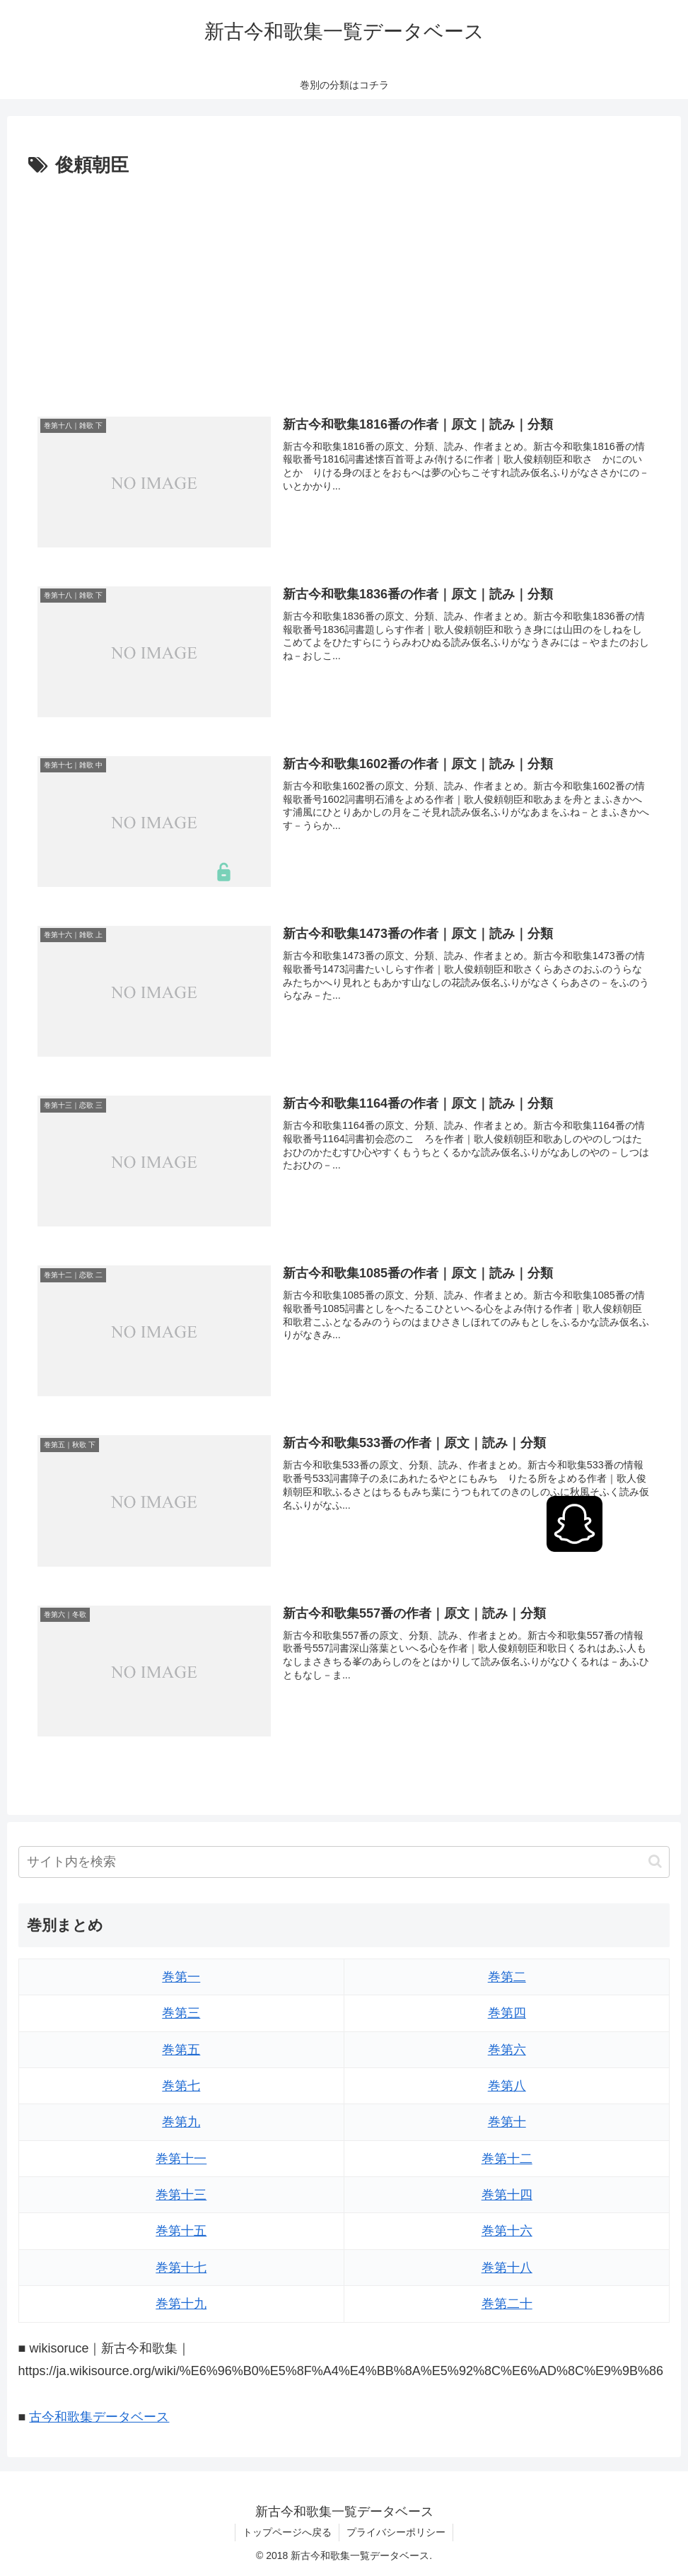  Describe the element at coordinates (574, 1524) in the screenshot. I see `open snapchat app` at that location.